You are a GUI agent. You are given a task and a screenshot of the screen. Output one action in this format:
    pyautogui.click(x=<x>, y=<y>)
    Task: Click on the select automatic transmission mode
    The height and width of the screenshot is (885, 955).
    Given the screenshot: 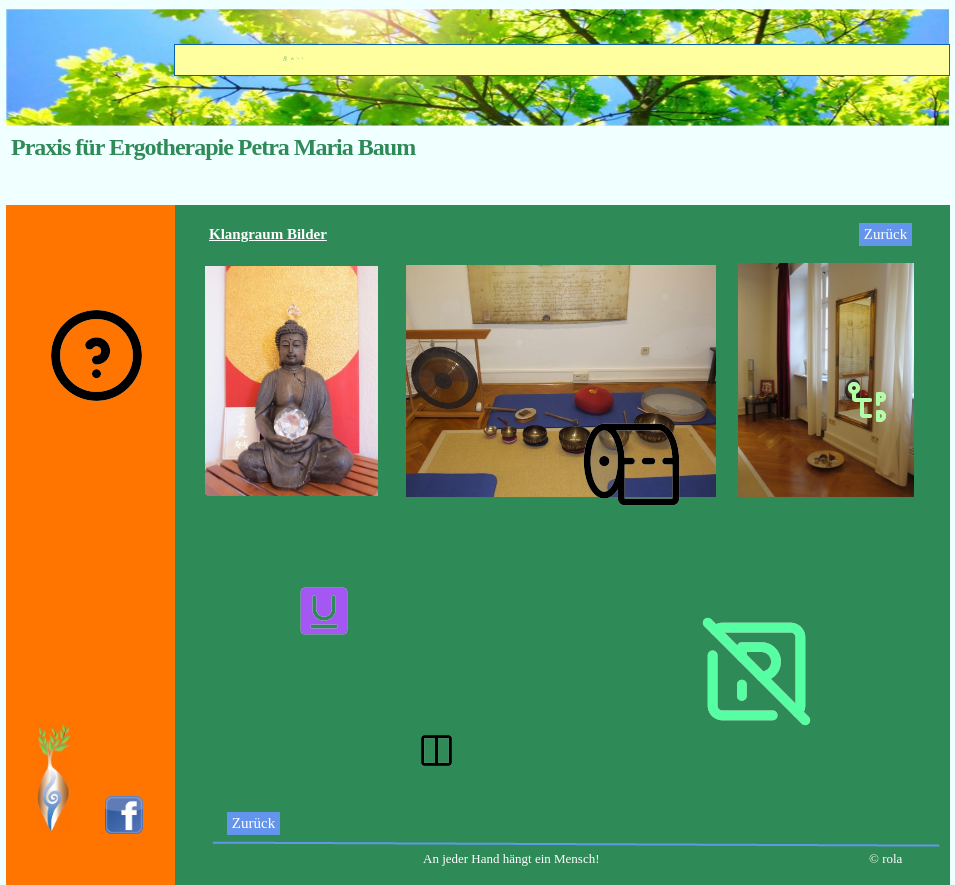 What is the action you would take?
    pyautogui.click(x=868, y=402)
    